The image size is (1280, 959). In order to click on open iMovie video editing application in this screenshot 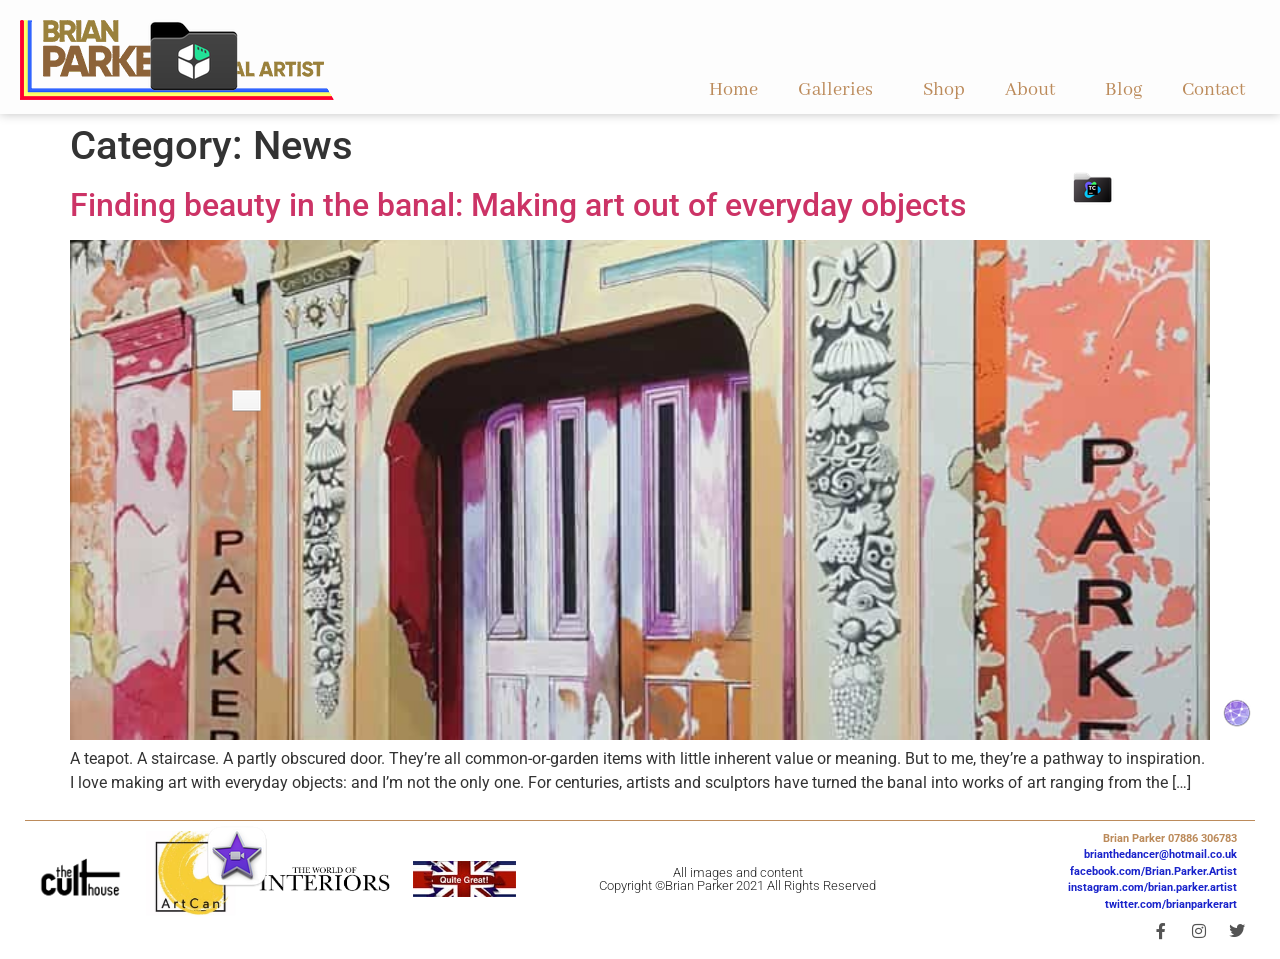, I will do `click(237, 856)`.